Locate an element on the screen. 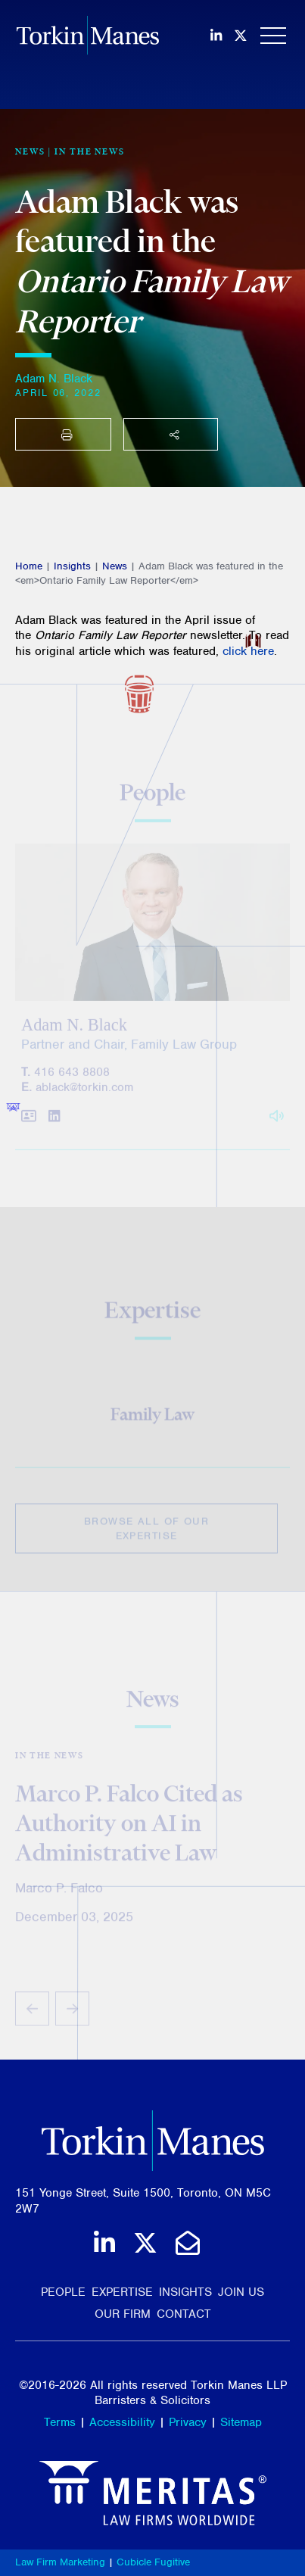 This screenshot has height=2576, width=305. enter a new area or level is located at coordinates (253, 640).